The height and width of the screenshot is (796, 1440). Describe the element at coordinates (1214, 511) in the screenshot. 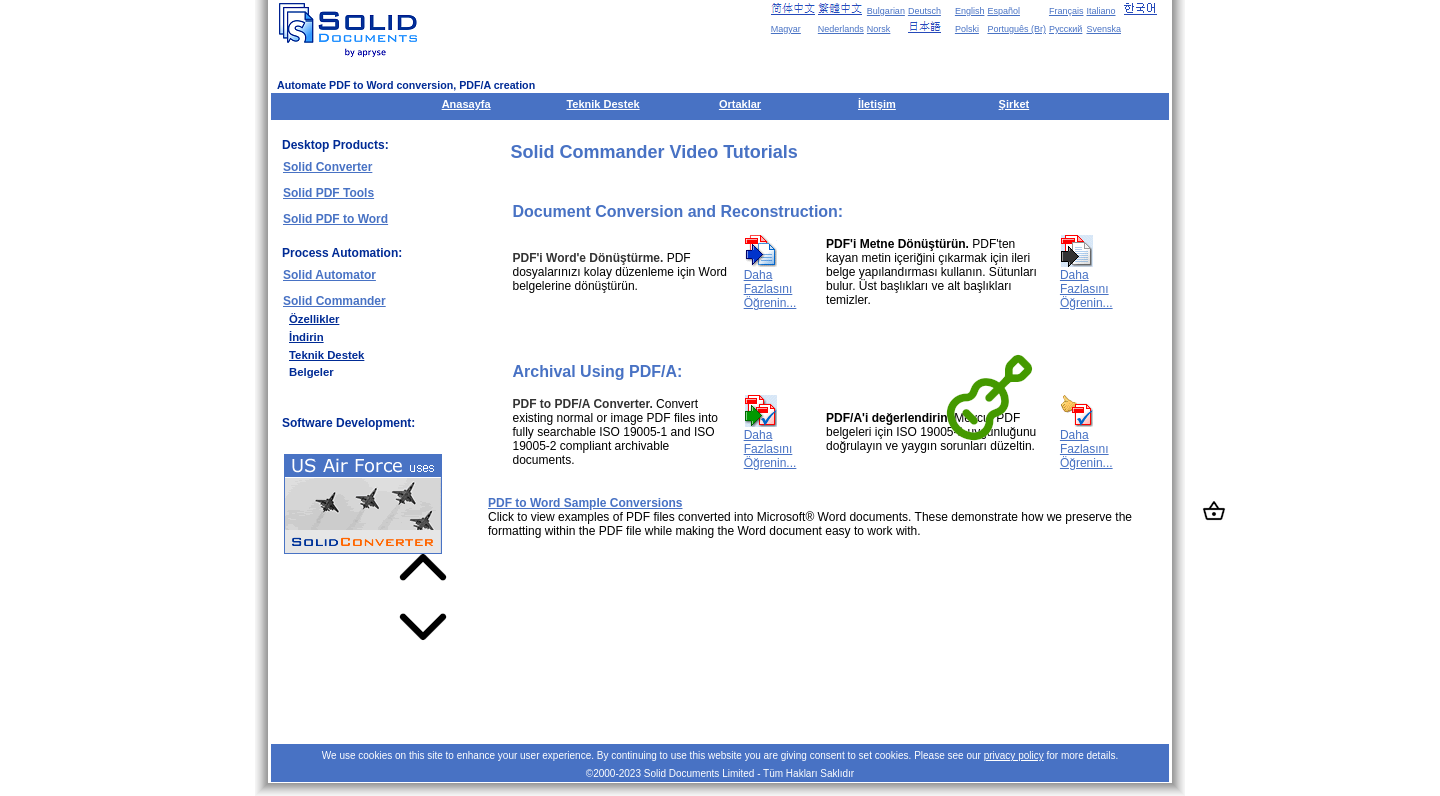

I see `view your shopping basket` at that location.